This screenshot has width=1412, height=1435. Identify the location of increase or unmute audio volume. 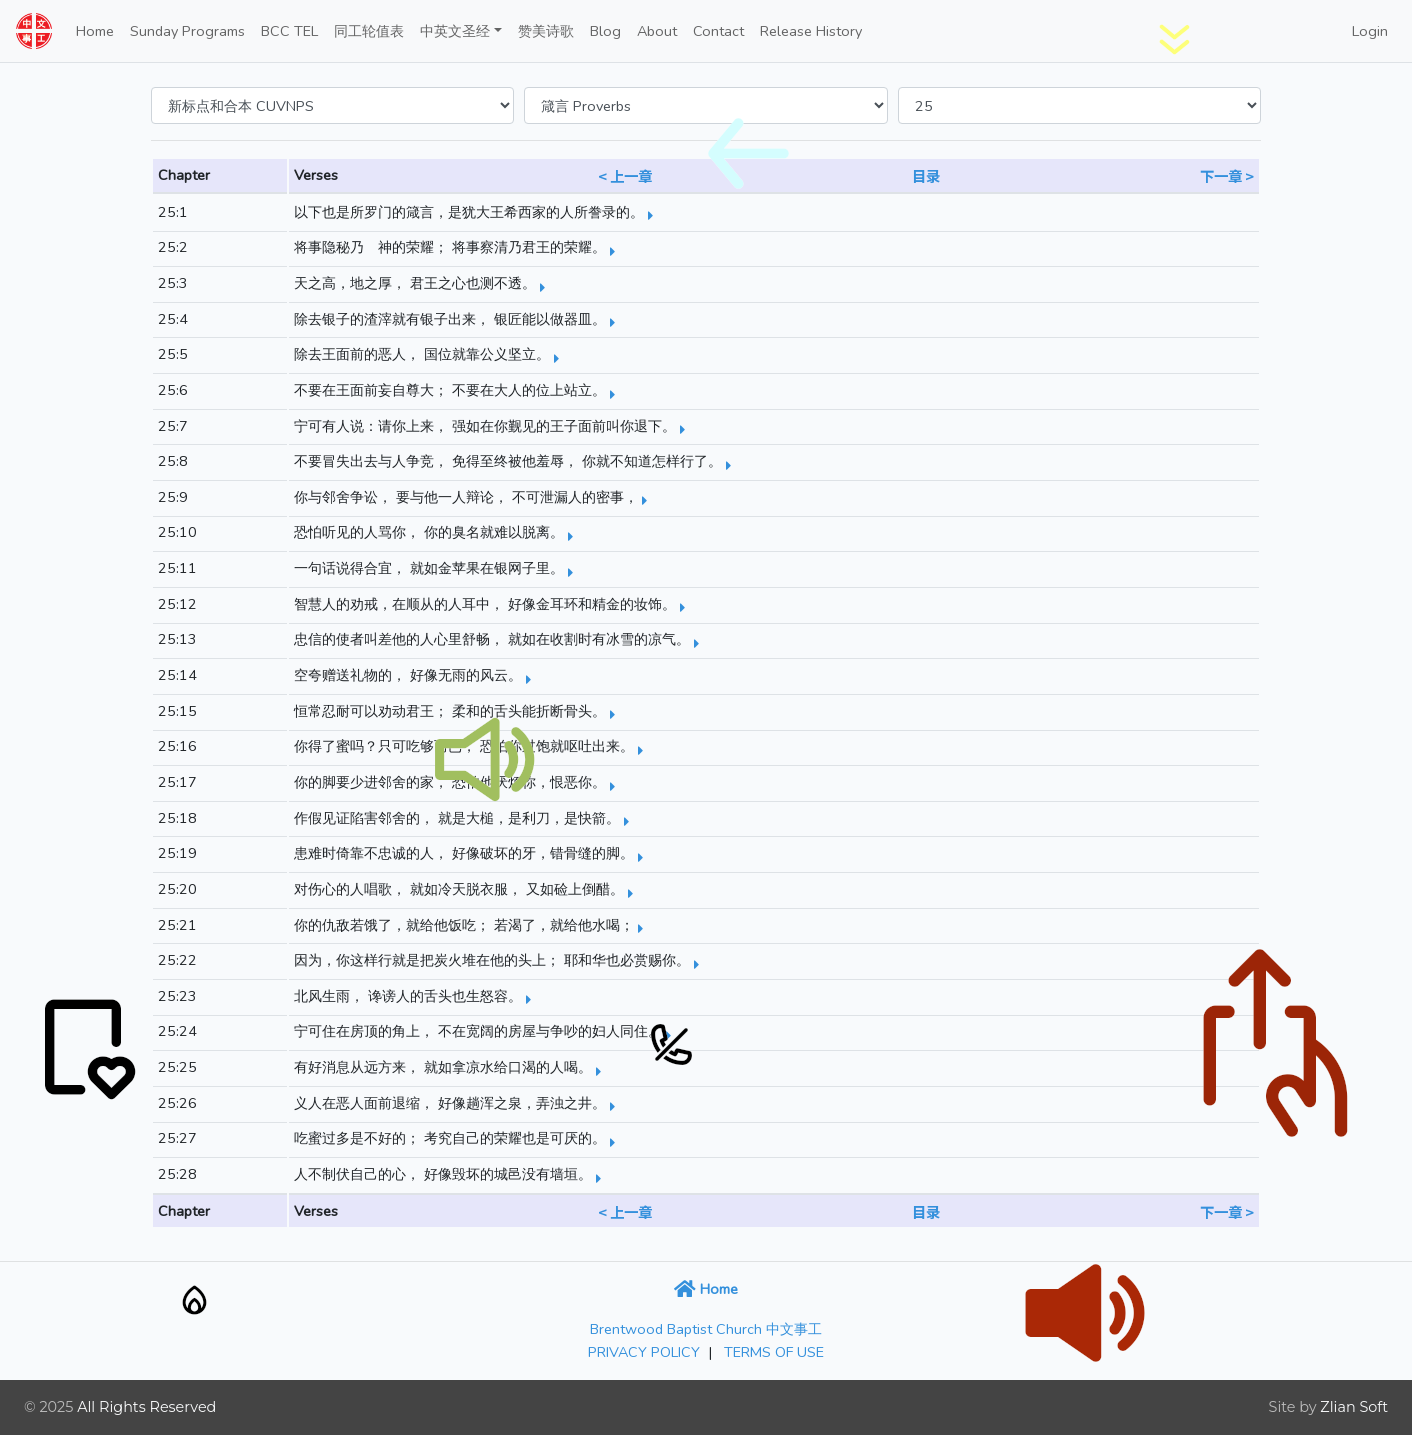
(483, 759).